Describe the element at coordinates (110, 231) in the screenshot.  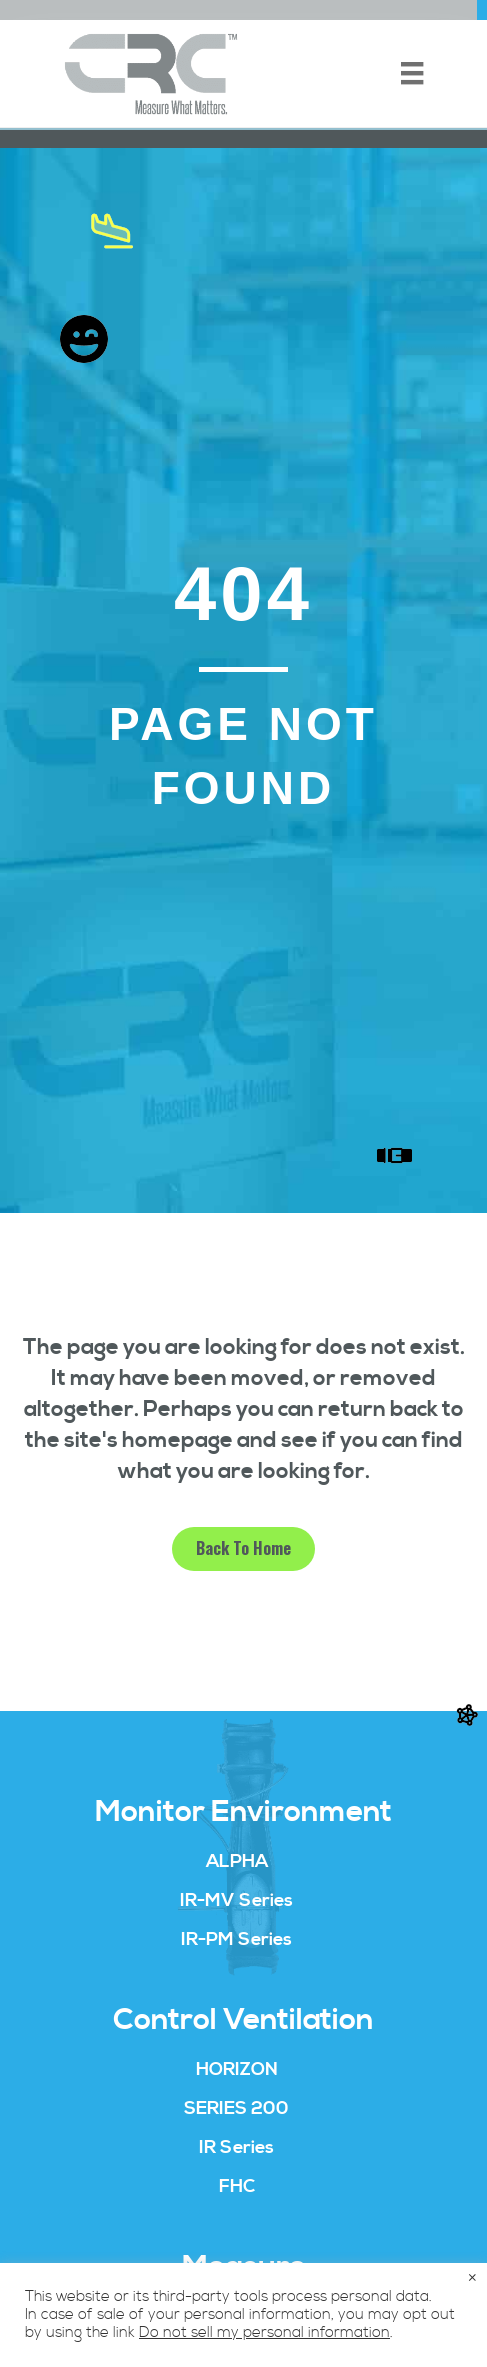
I see `indicates flight arrival status` at that location.